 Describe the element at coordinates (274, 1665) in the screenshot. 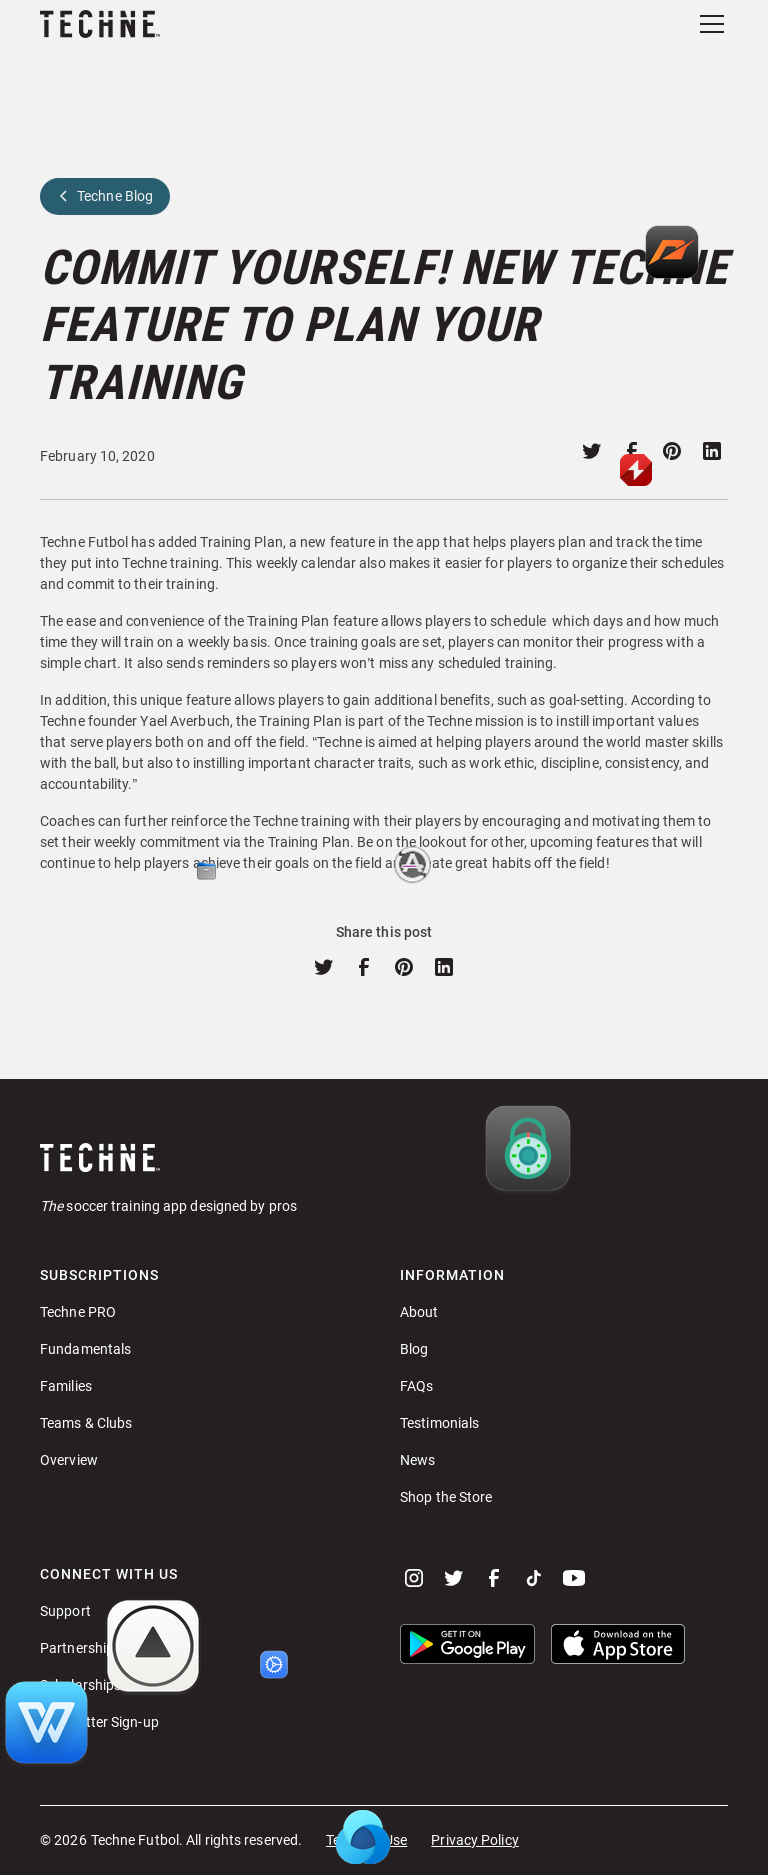

I see `access system preferences or settings` at that location.